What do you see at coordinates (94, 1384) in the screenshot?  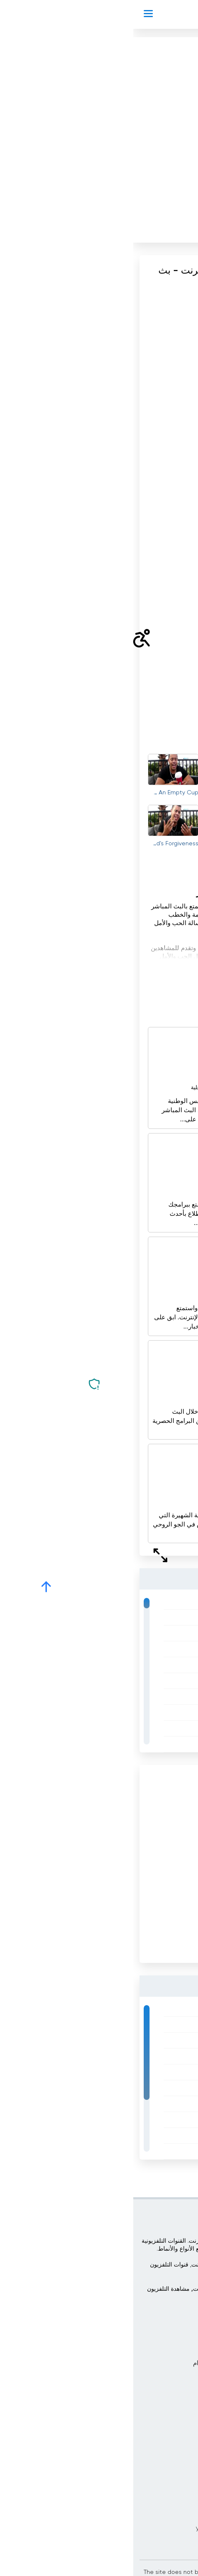 I see `security warning or alert detected` at bounding box center [94, 1384].